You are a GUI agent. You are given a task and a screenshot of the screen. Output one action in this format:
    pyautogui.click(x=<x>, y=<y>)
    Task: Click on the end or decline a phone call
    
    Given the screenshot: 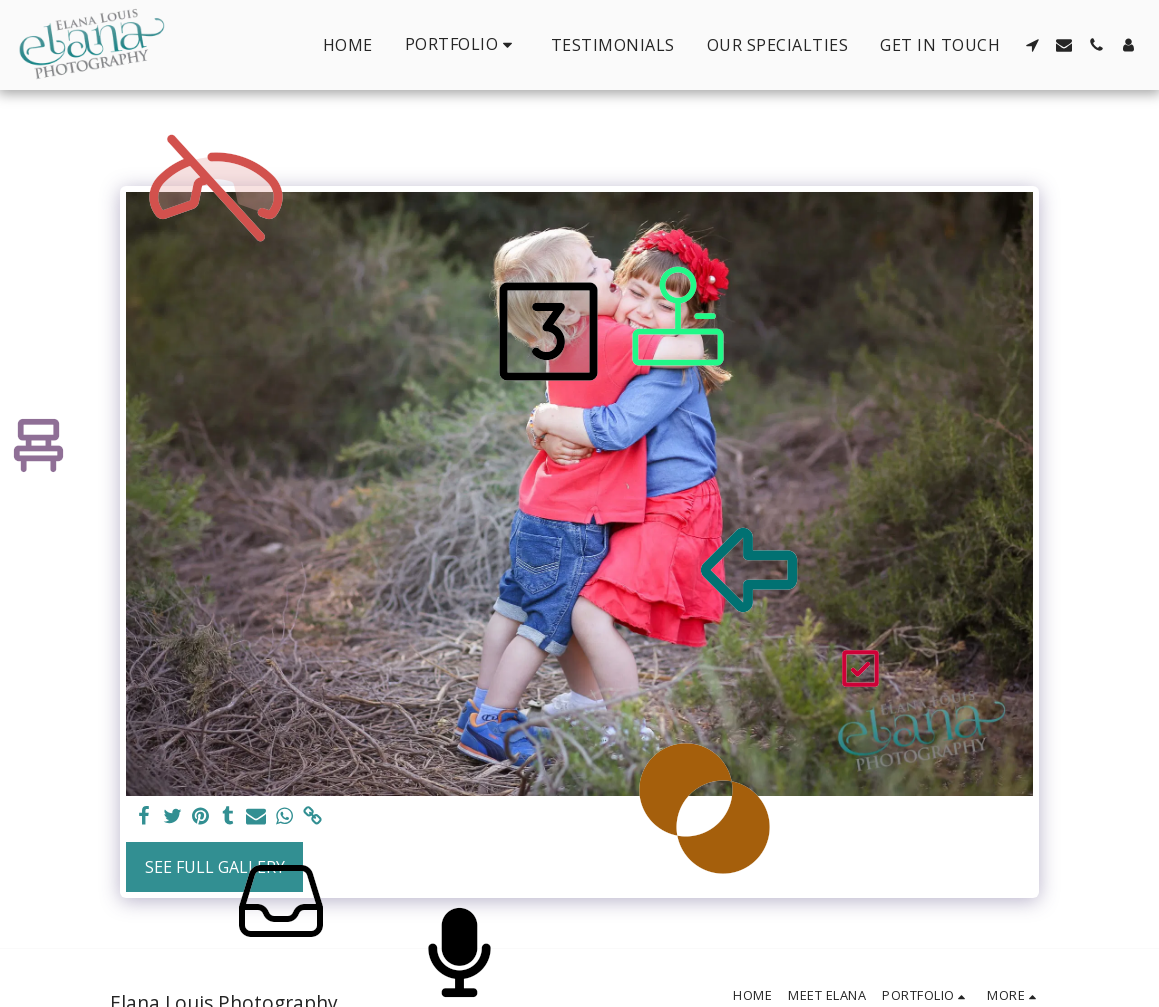 What is the action you would take?
    pyautogui.click(x=216, y=188)
    